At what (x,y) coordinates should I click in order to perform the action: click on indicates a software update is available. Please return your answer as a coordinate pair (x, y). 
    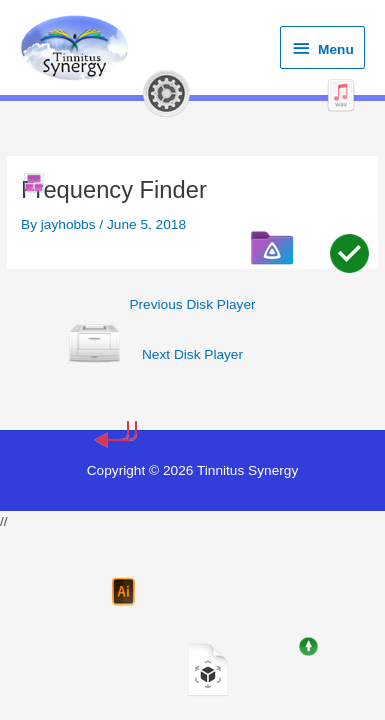
    Looking at the image, I should click on (308, 646).